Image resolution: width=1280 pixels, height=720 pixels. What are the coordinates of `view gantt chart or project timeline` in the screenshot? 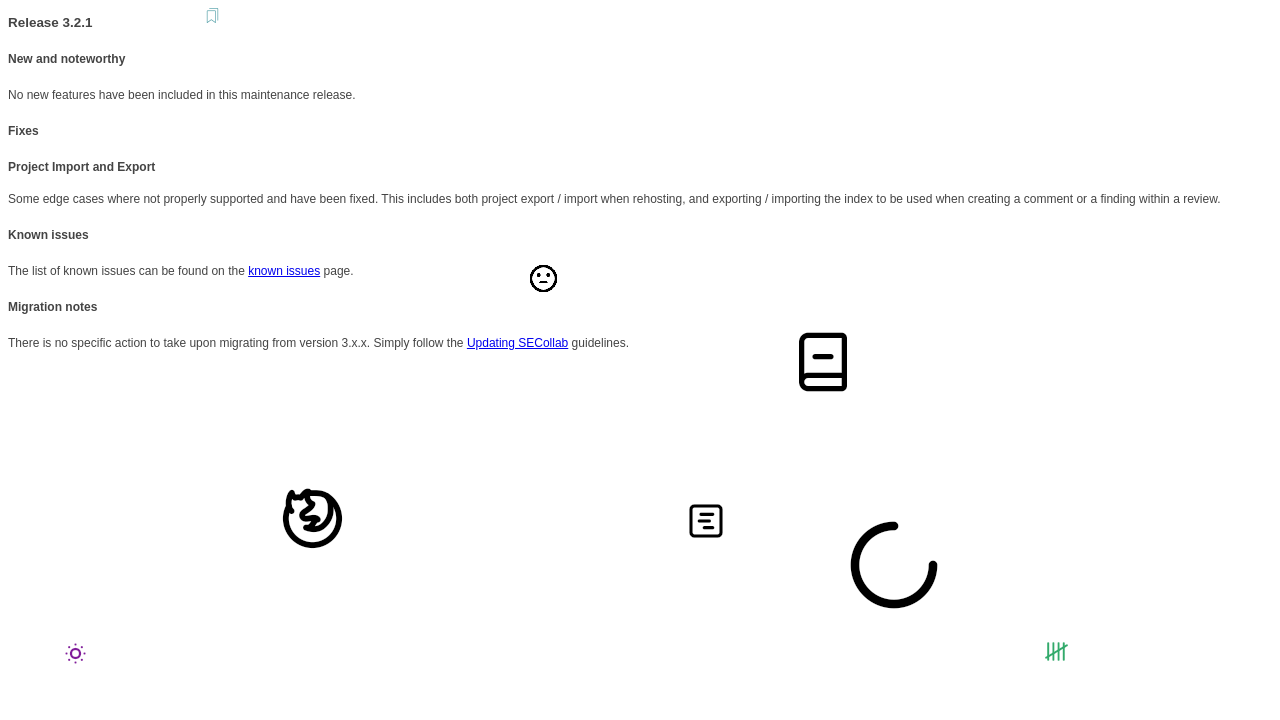 It's located at (706, 521).